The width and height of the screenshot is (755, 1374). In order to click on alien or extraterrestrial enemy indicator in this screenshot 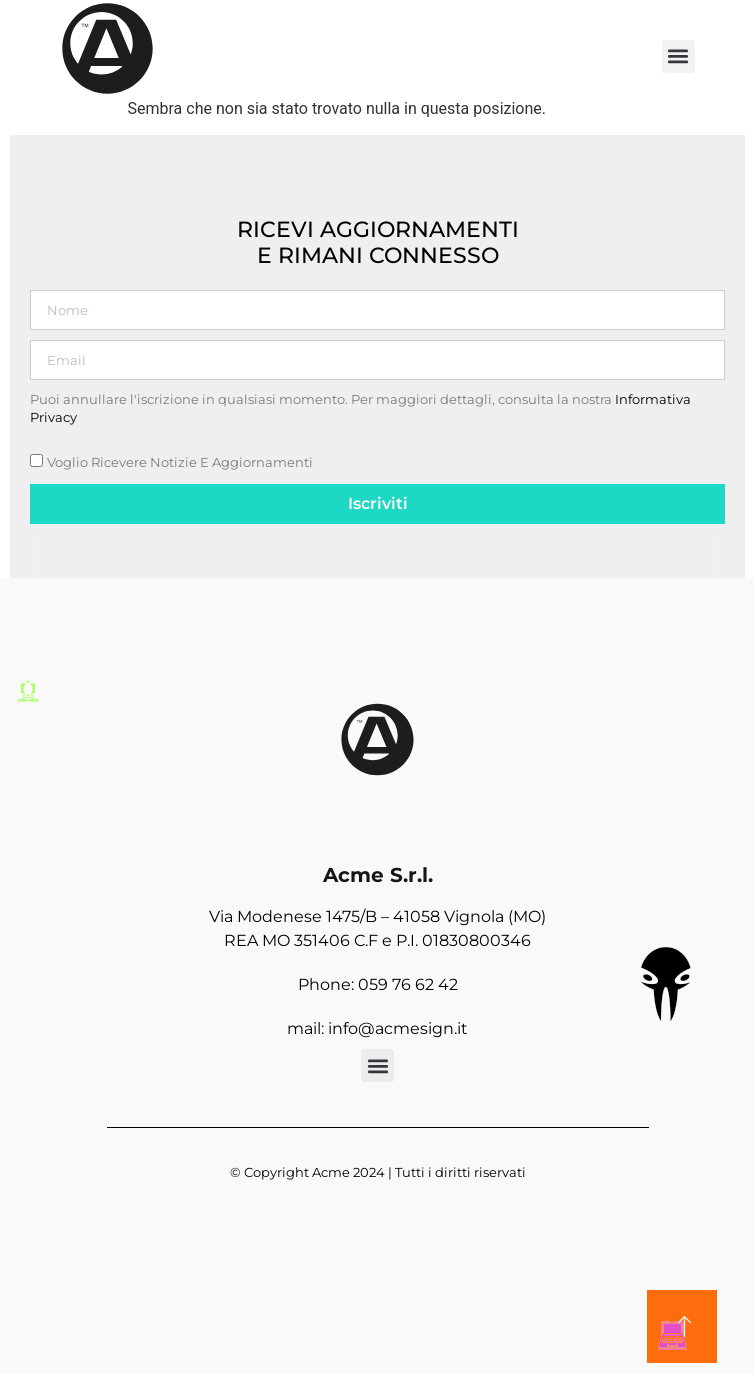, I will do `click(665, 984)`.